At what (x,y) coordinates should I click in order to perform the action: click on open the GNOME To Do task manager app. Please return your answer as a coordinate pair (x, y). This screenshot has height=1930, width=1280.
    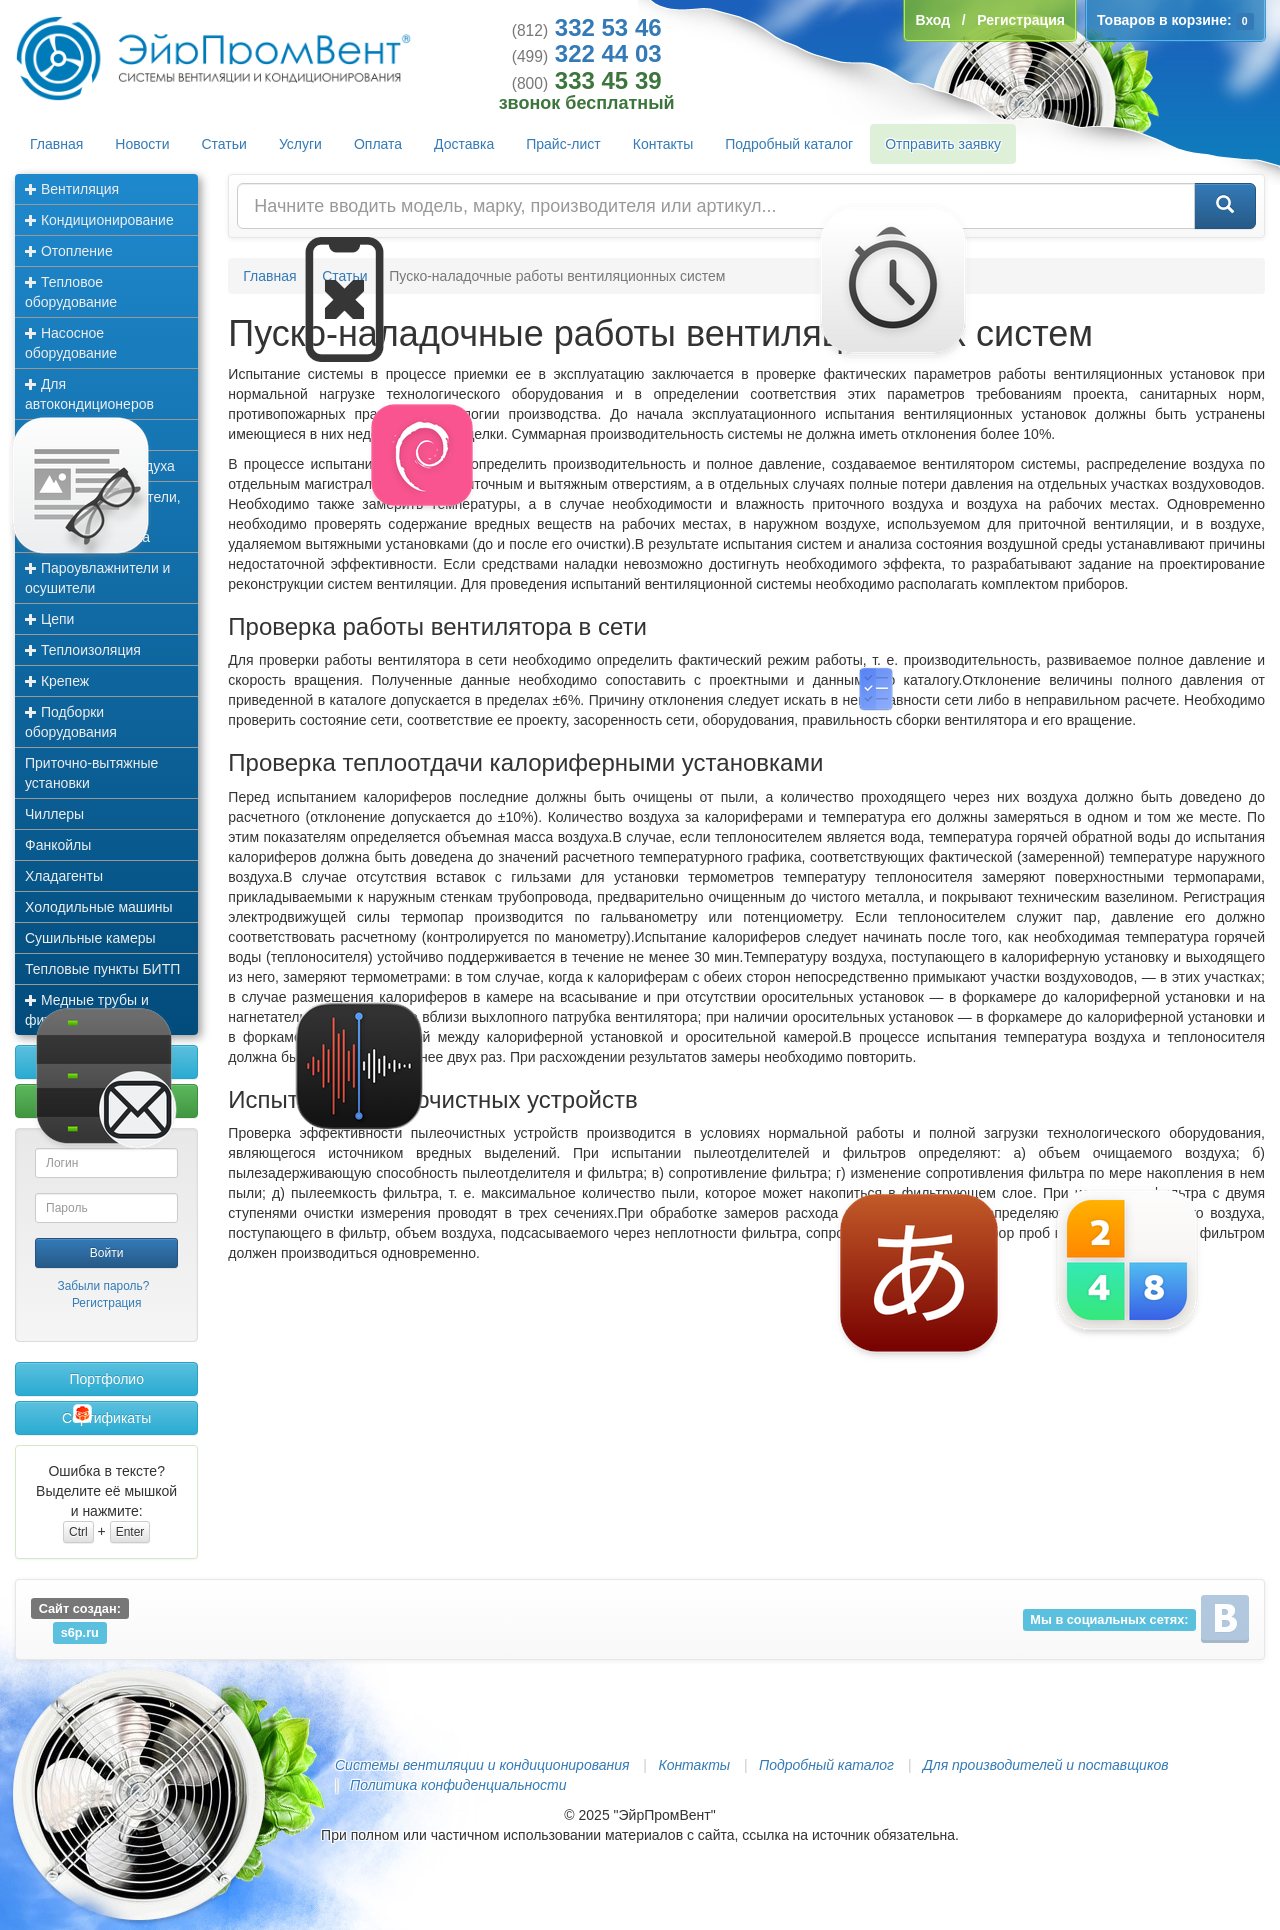
    Looking at the image, I should click on (876, 689).